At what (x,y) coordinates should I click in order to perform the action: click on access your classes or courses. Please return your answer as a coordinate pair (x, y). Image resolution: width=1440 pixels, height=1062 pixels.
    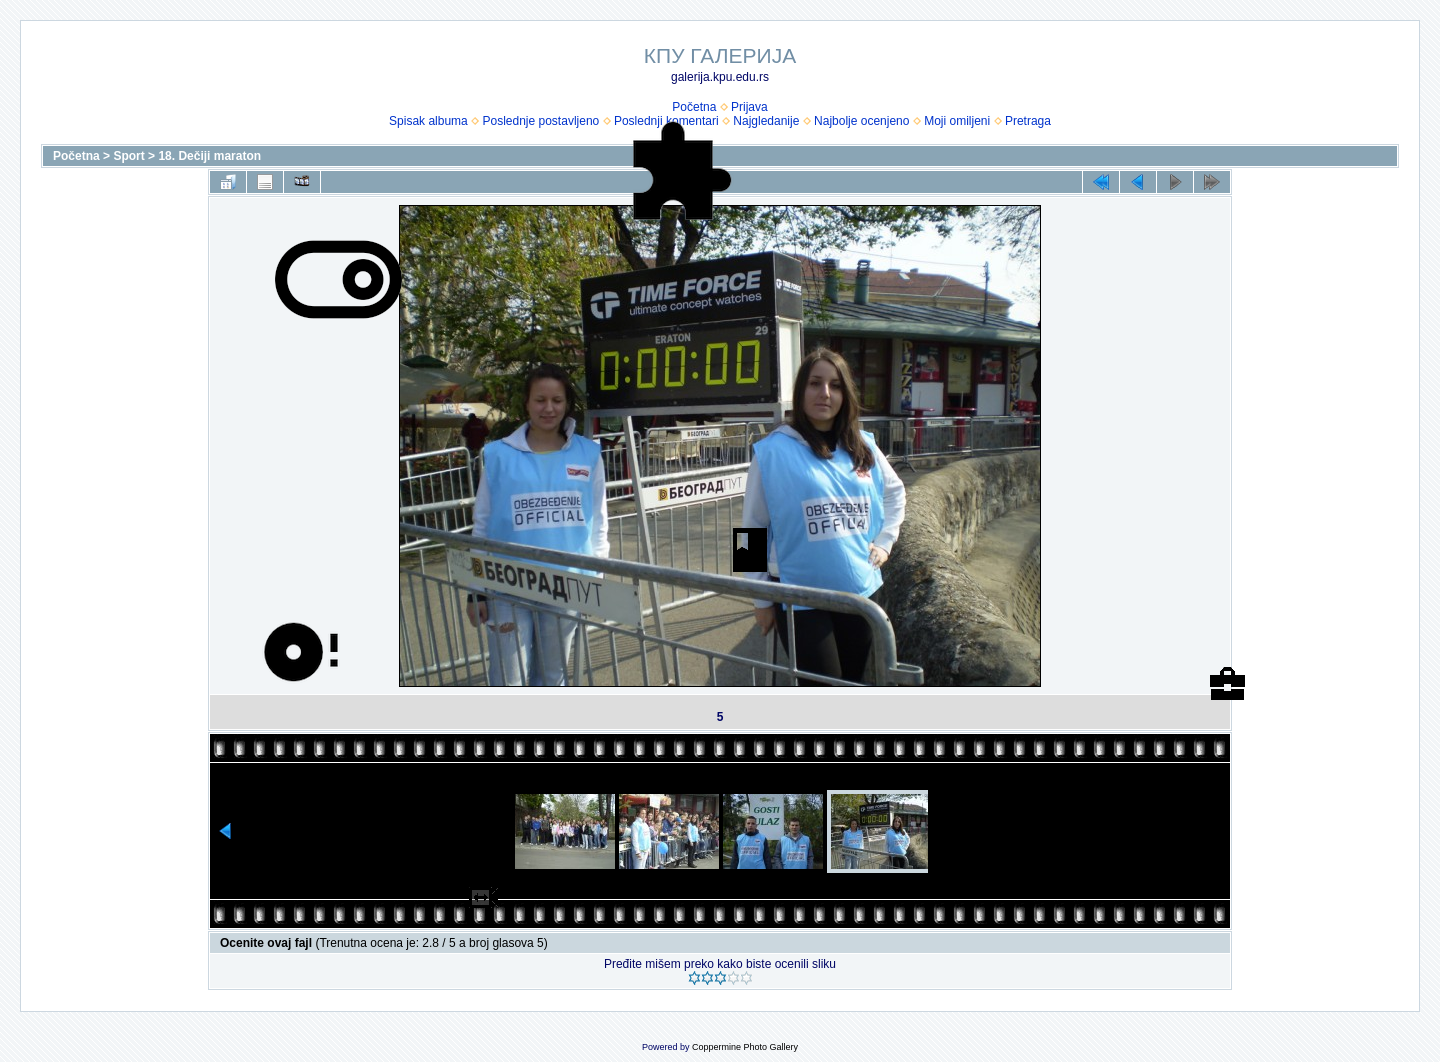
    Looking at the image, I should click on (750, 550).